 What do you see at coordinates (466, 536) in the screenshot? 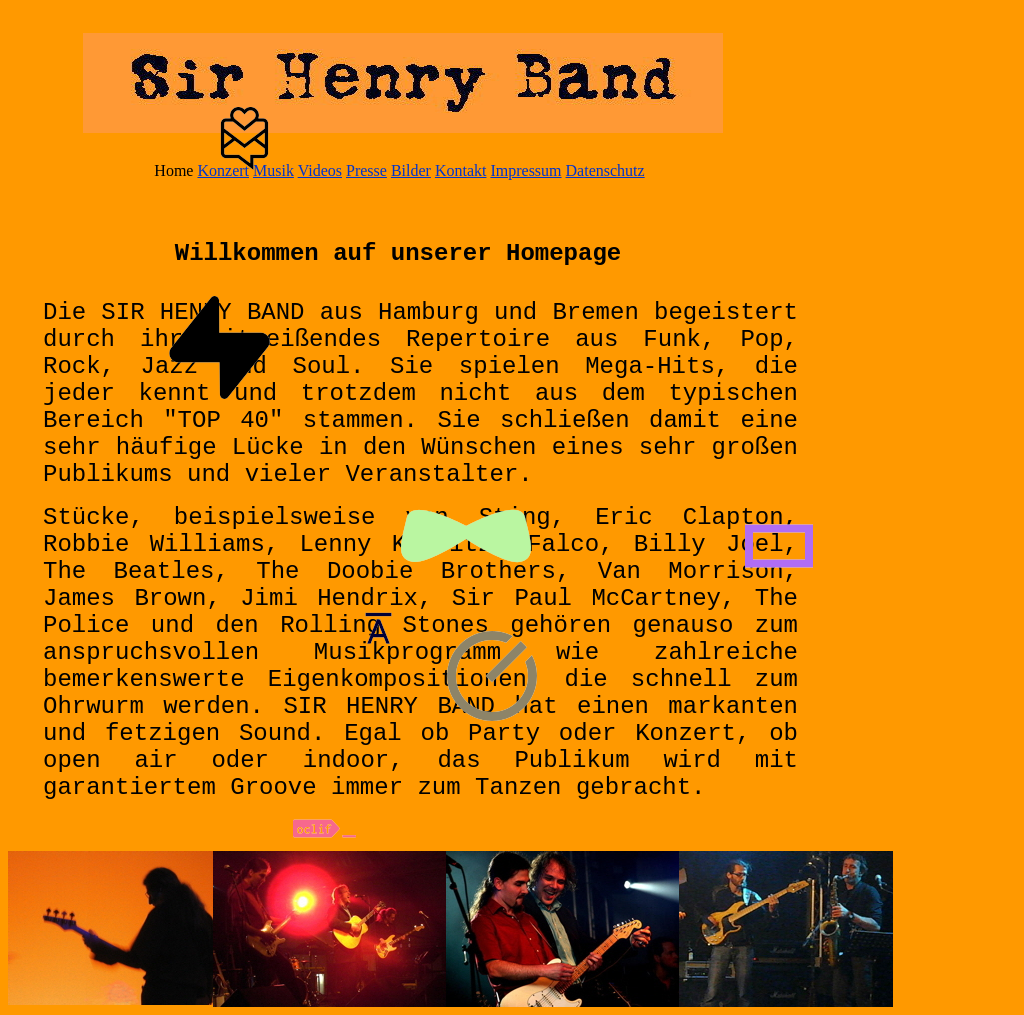
I see `jhipster application framework logo` at bounding box center [466, 536].